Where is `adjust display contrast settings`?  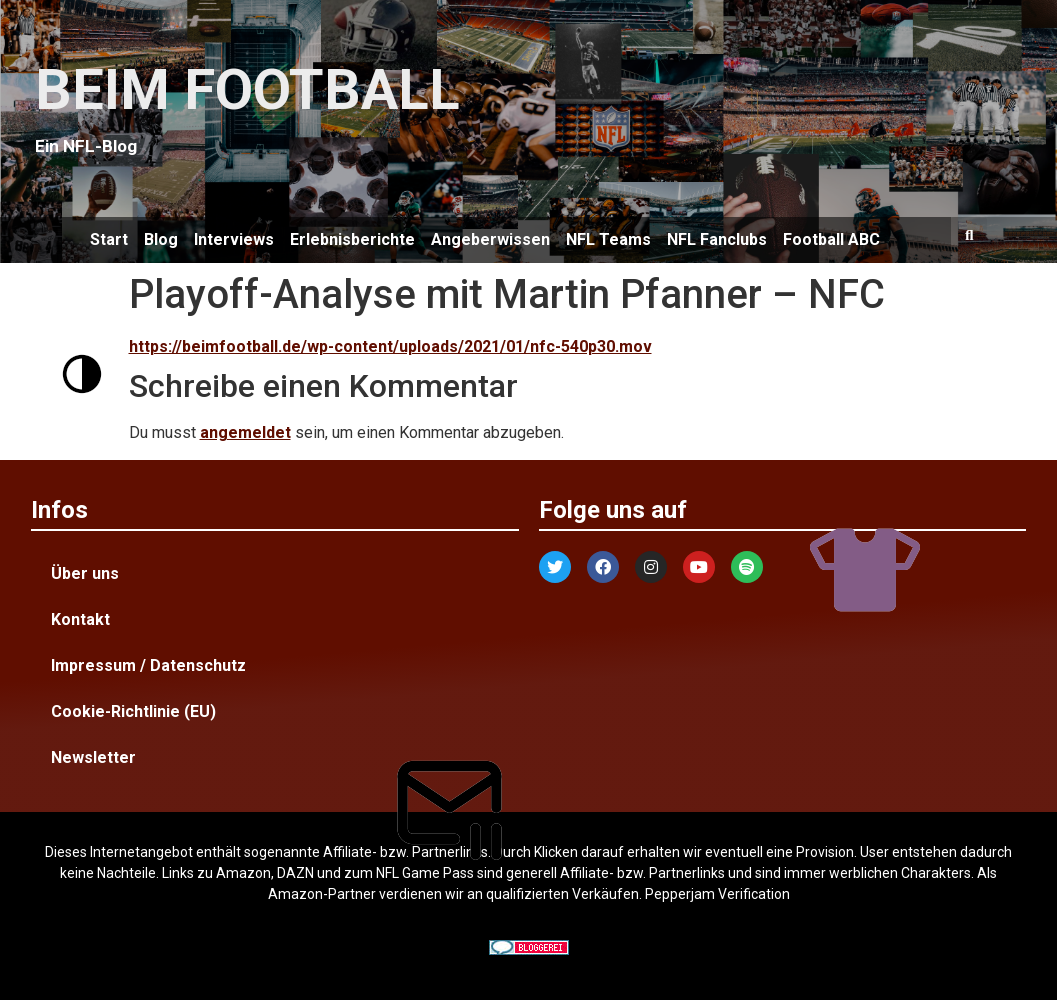 adjust display contrast settings is located at coordinates (82, 374).